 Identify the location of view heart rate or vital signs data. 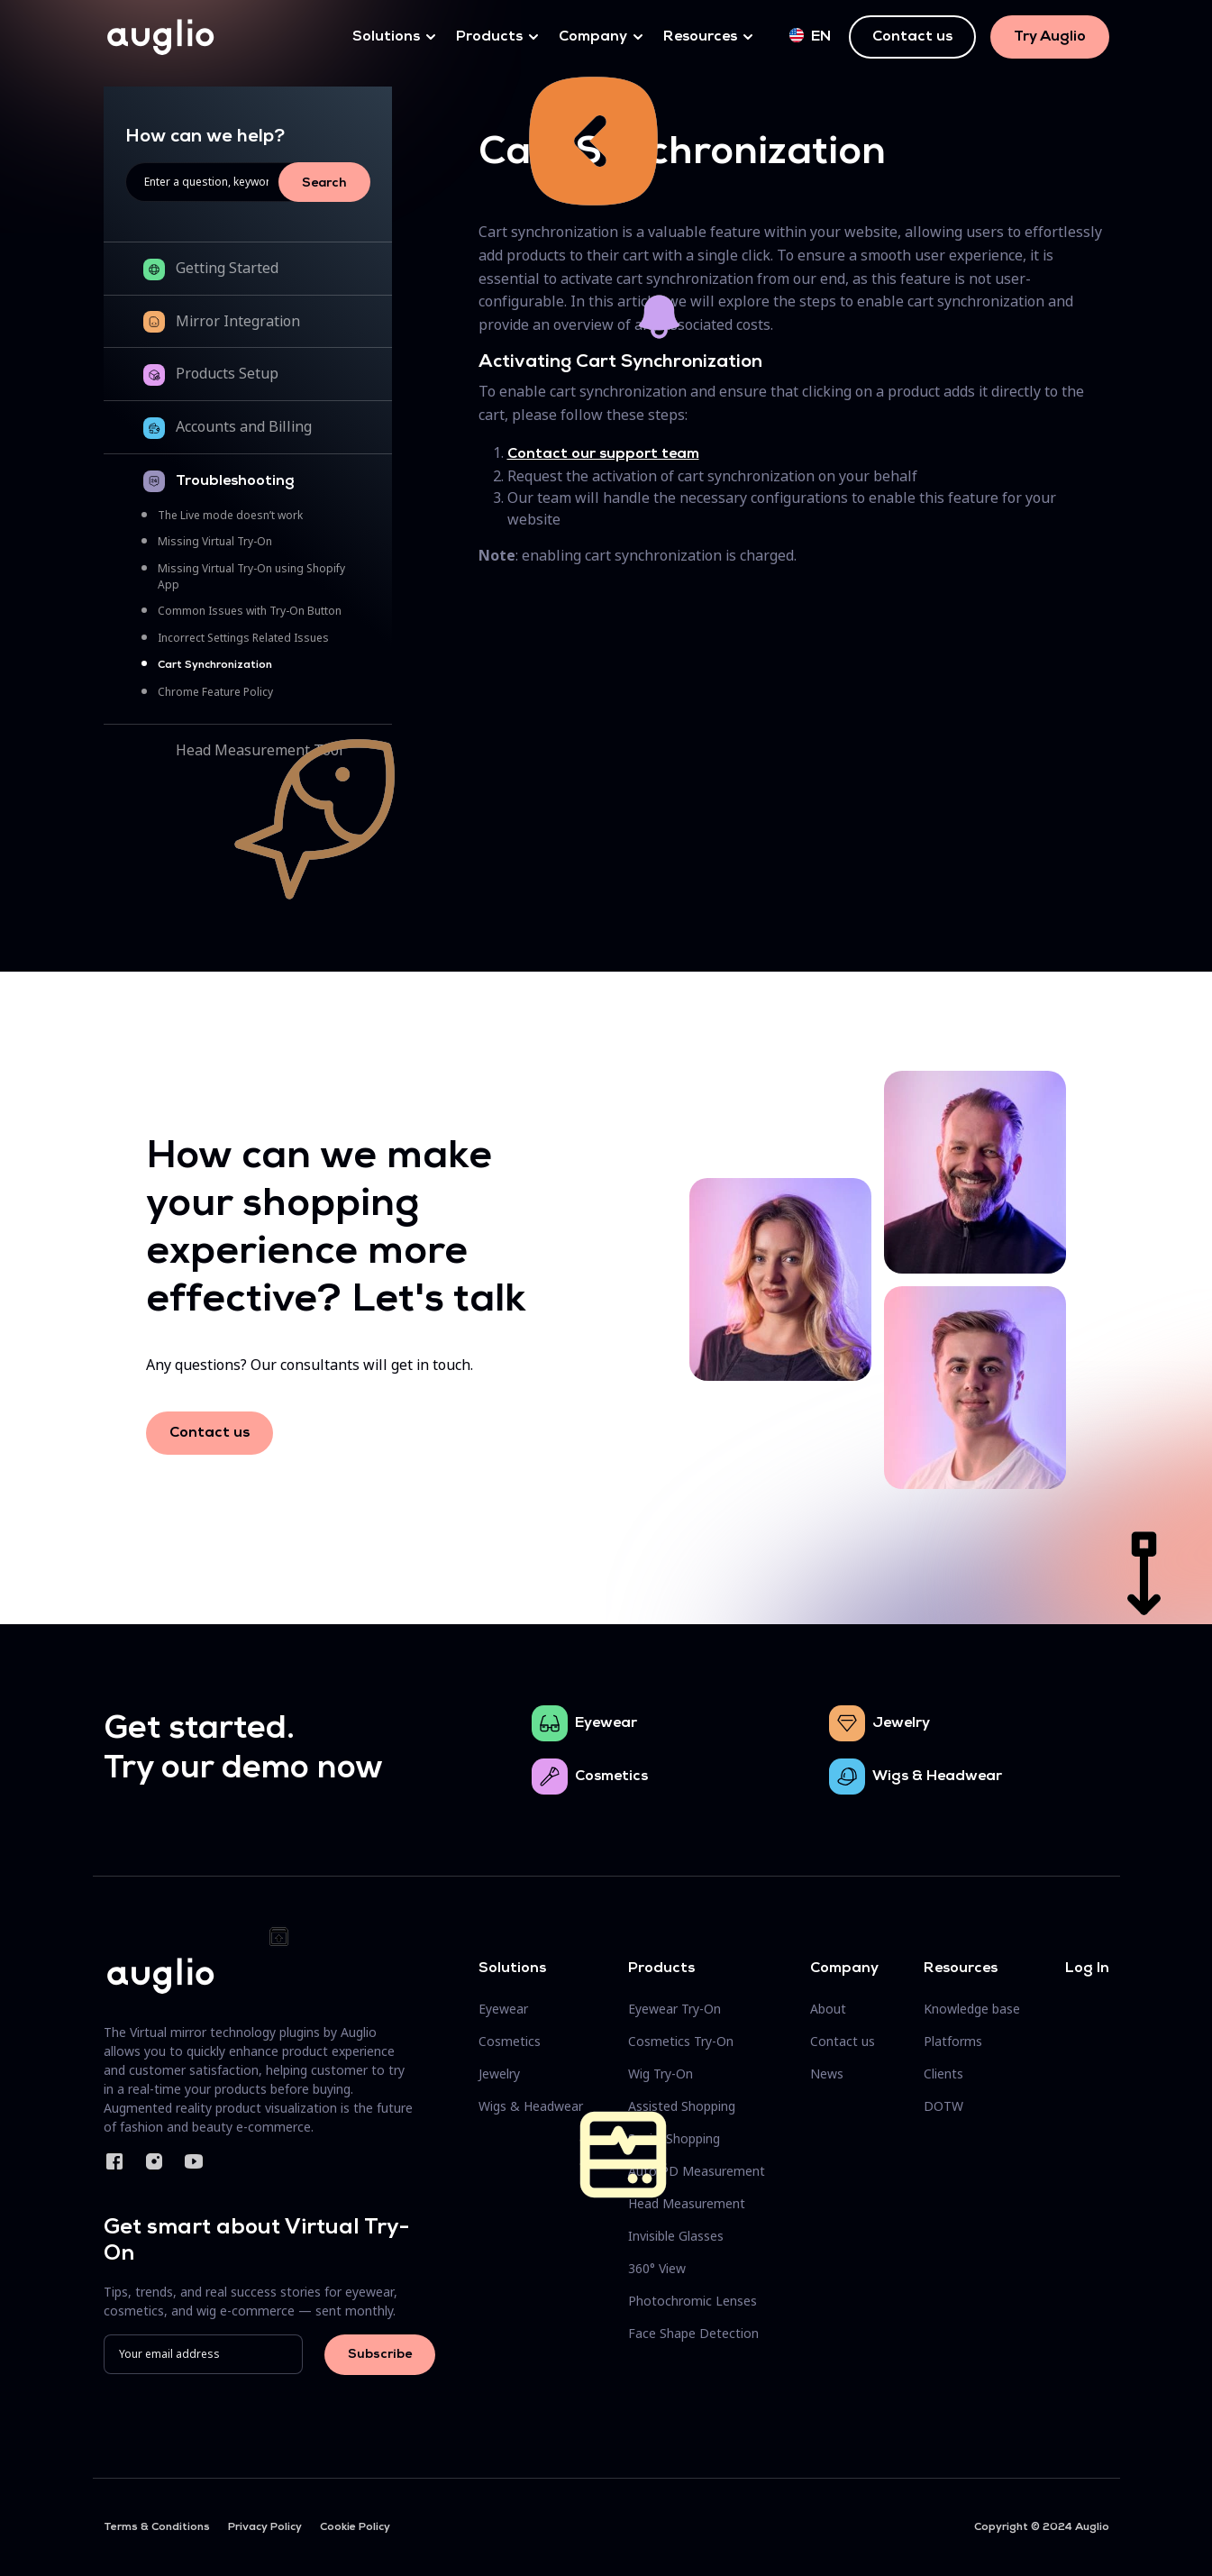
(623, 2154).